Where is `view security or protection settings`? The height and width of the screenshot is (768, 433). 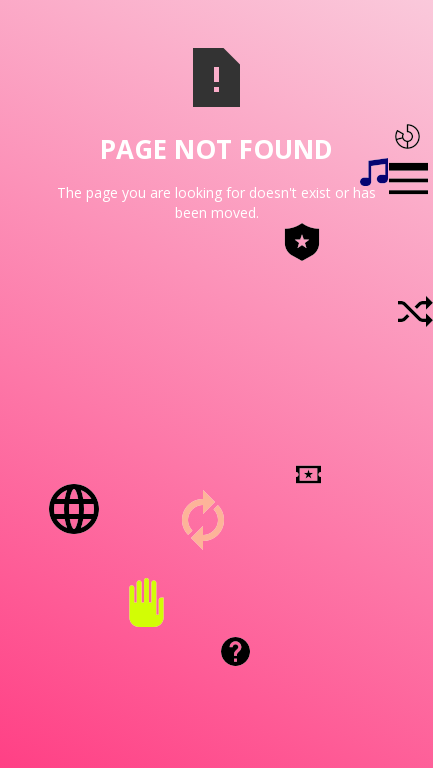 view security or protection settings is located at coordinates (302, 242).